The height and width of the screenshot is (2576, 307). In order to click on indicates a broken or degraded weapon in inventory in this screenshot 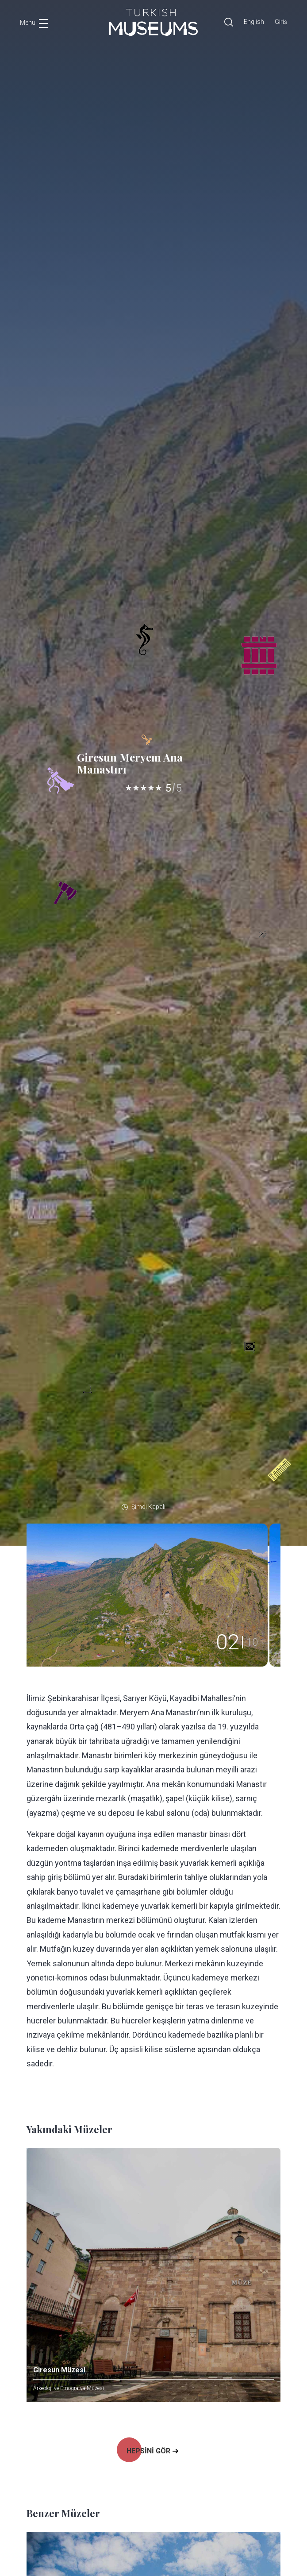, I will do `click(61, 781)`.